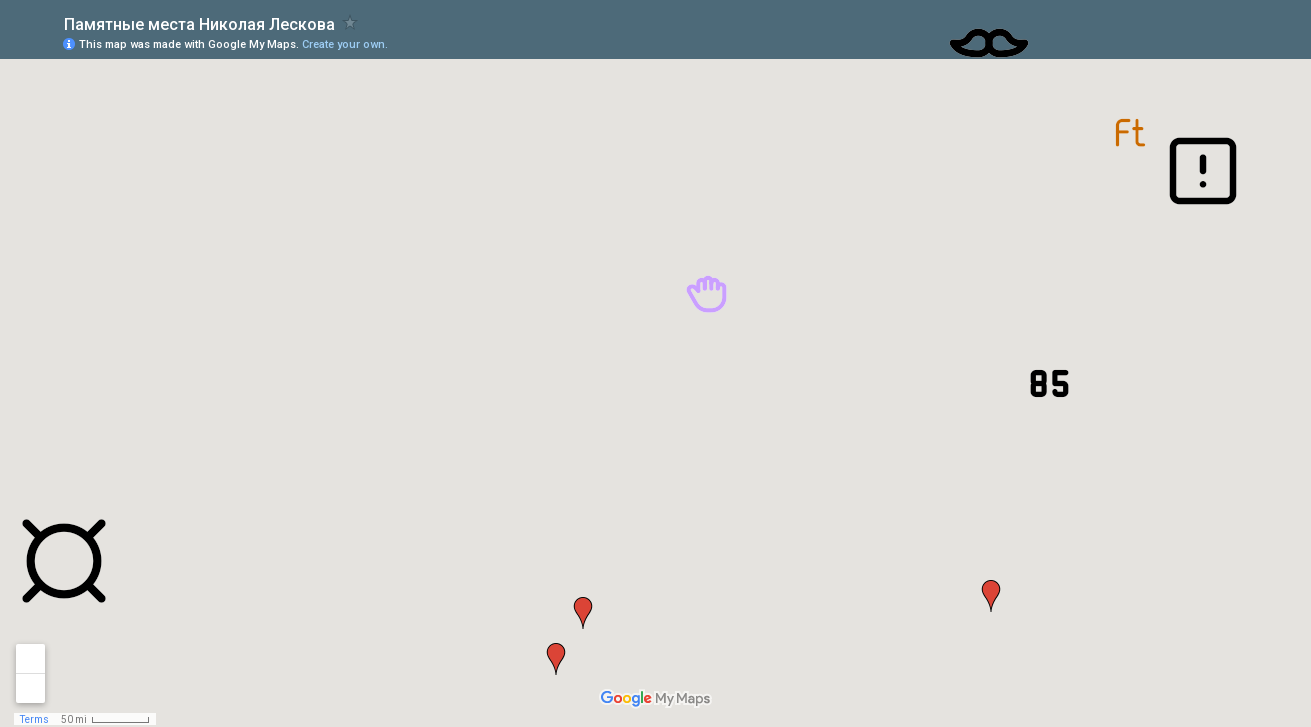 The height and width of the screenshot is (727, 1311). What do you see at coordinates (989, 43) in the screenshot?
I see `apply a moustache filter or effect` at bounding box center [989, 43].